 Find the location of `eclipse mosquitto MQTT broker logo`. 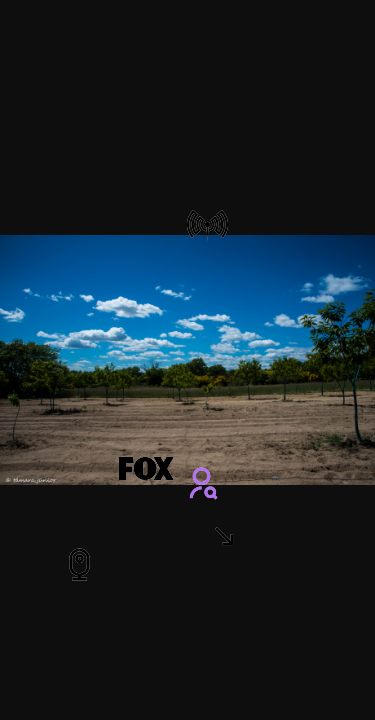

eclipse mosquitto MQTT broker logo is located at coordinates (207, 225).